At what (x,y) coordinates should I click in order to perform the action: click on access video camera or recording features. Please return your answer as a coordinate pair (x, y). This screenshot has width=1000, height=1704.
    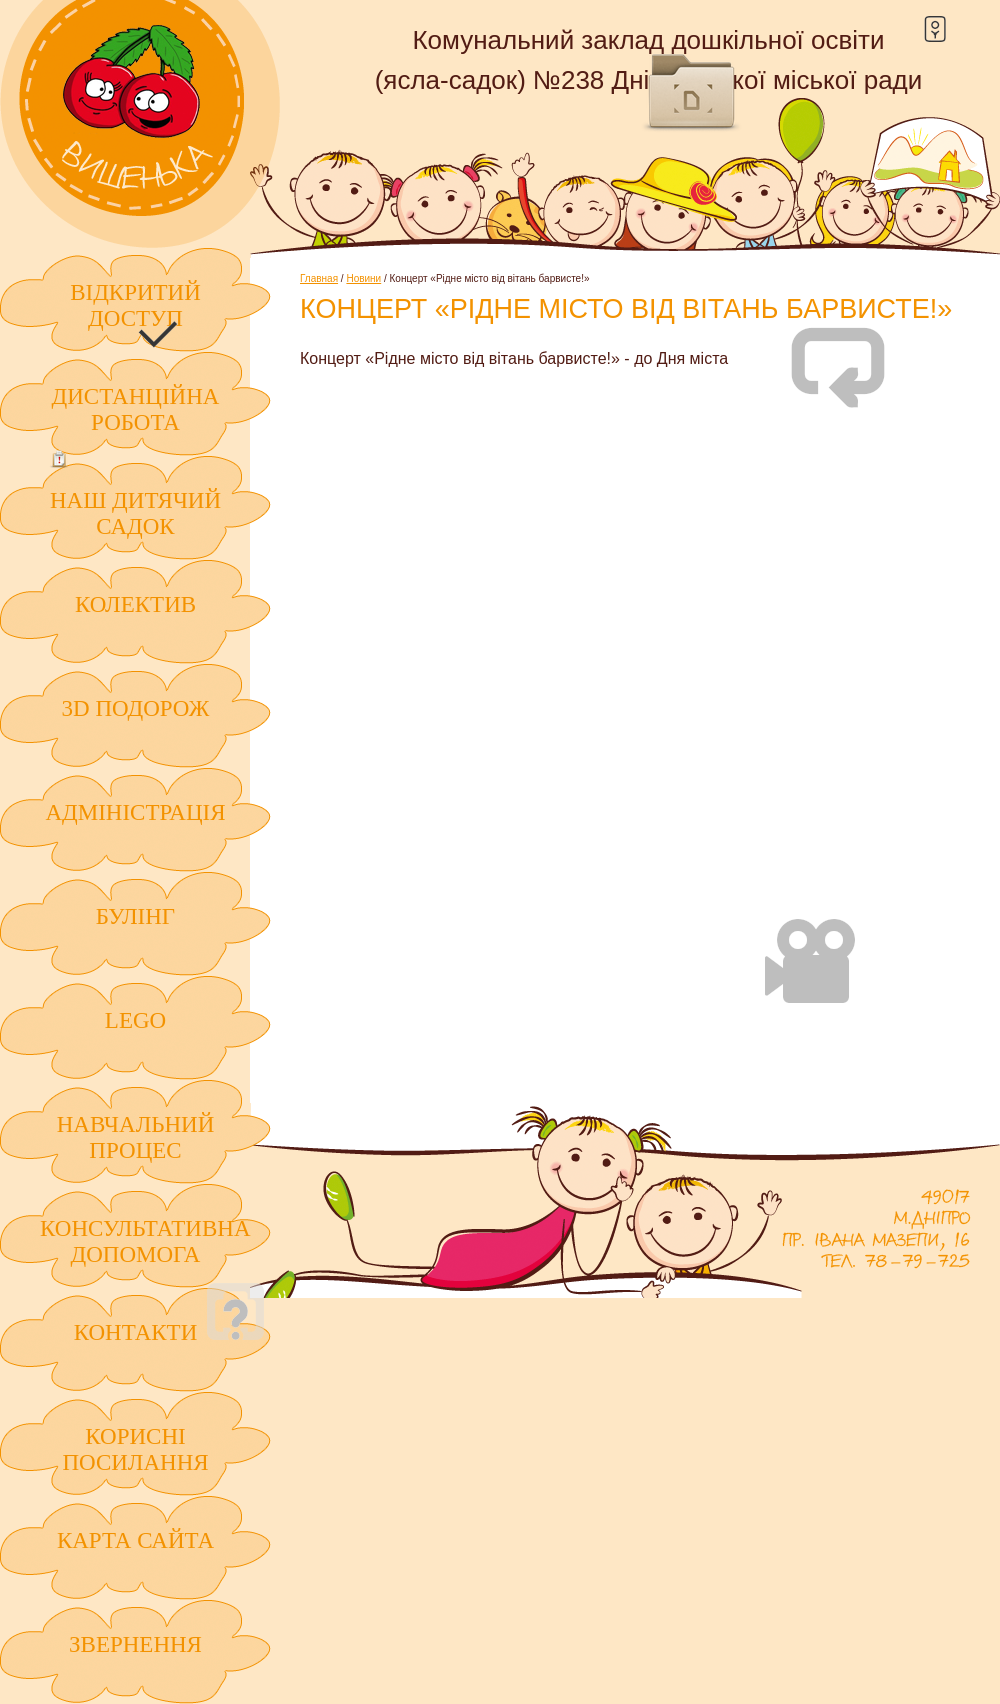
    Looking at the image, I should click on (813, 961).